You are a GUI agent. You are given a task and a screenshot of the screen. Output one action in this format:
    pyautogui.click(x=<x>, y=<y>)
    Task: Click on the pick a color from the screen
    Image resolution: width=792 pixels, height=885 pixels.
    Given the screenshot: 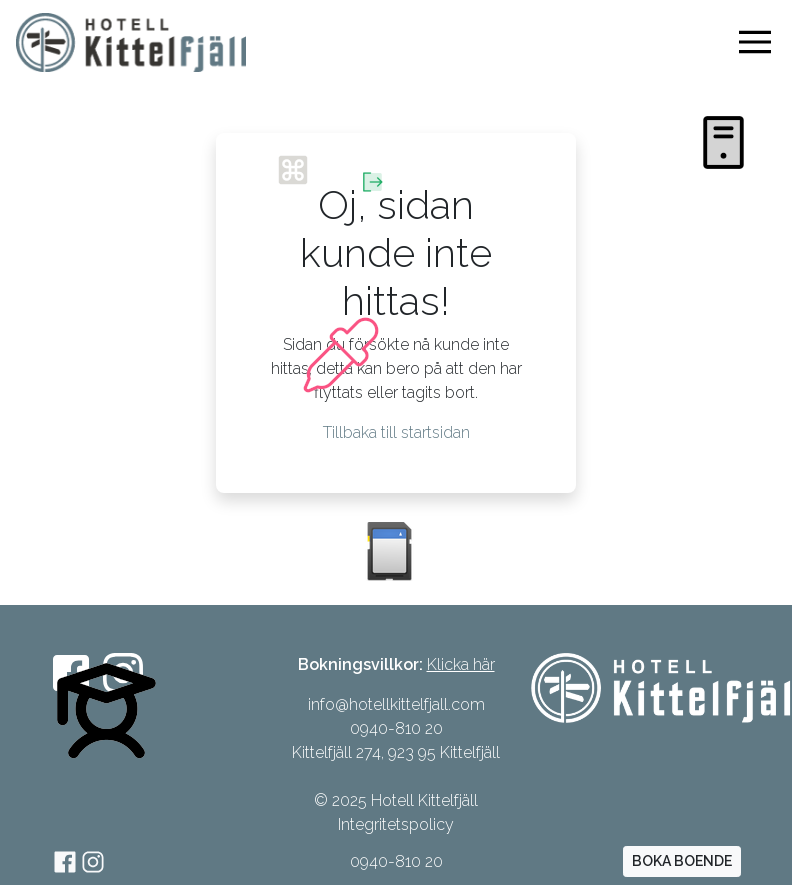 What is the action you would take?
    pyautogui.click(x=341, y=355)
    